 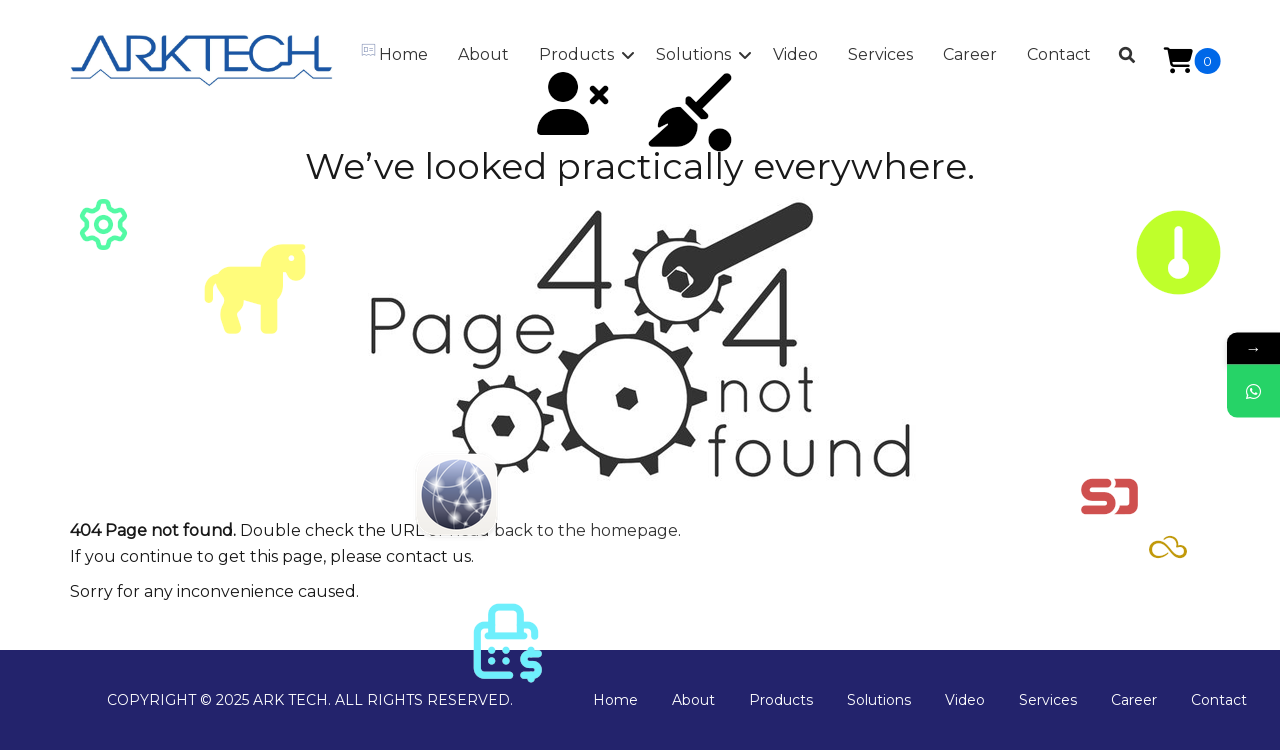 I want to click on indicates equestrian or horse-related content, so click(x=255, y=289).